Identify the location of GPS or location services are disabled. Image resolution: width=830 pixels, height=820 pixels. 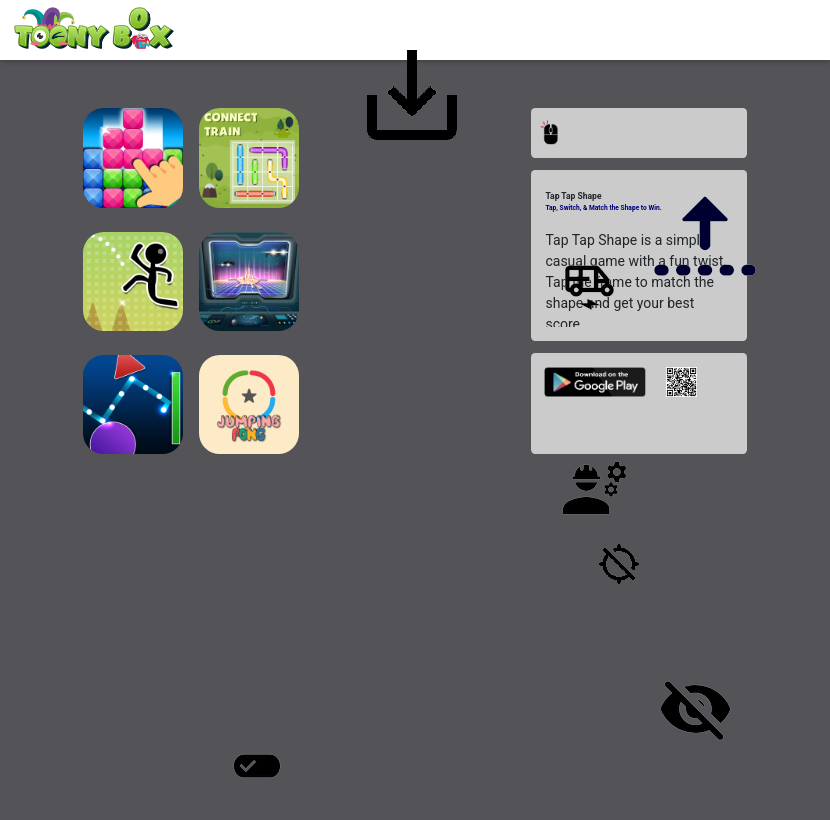
(619, 564).